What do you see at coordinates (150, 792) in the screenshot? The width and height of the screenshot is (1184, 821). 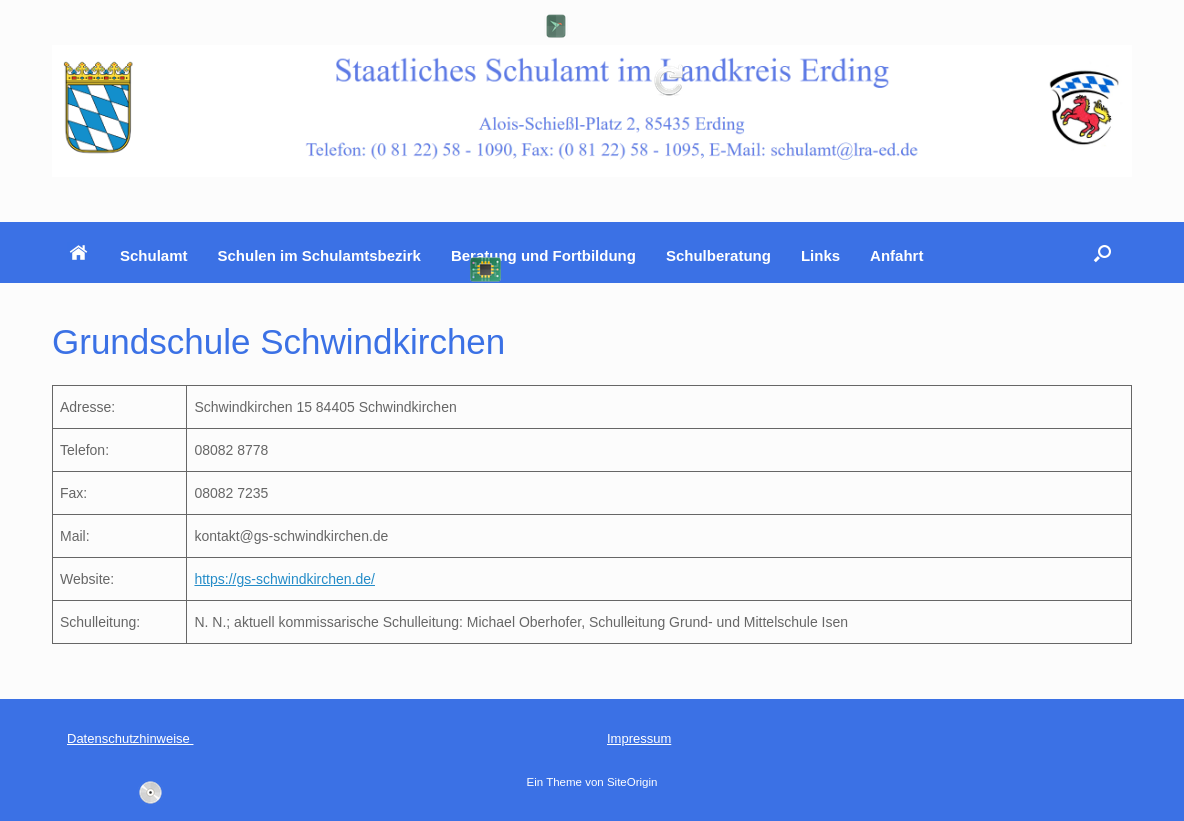 I see `access DVD-RAM drive or disc contents` at bounding box center [150, 792].